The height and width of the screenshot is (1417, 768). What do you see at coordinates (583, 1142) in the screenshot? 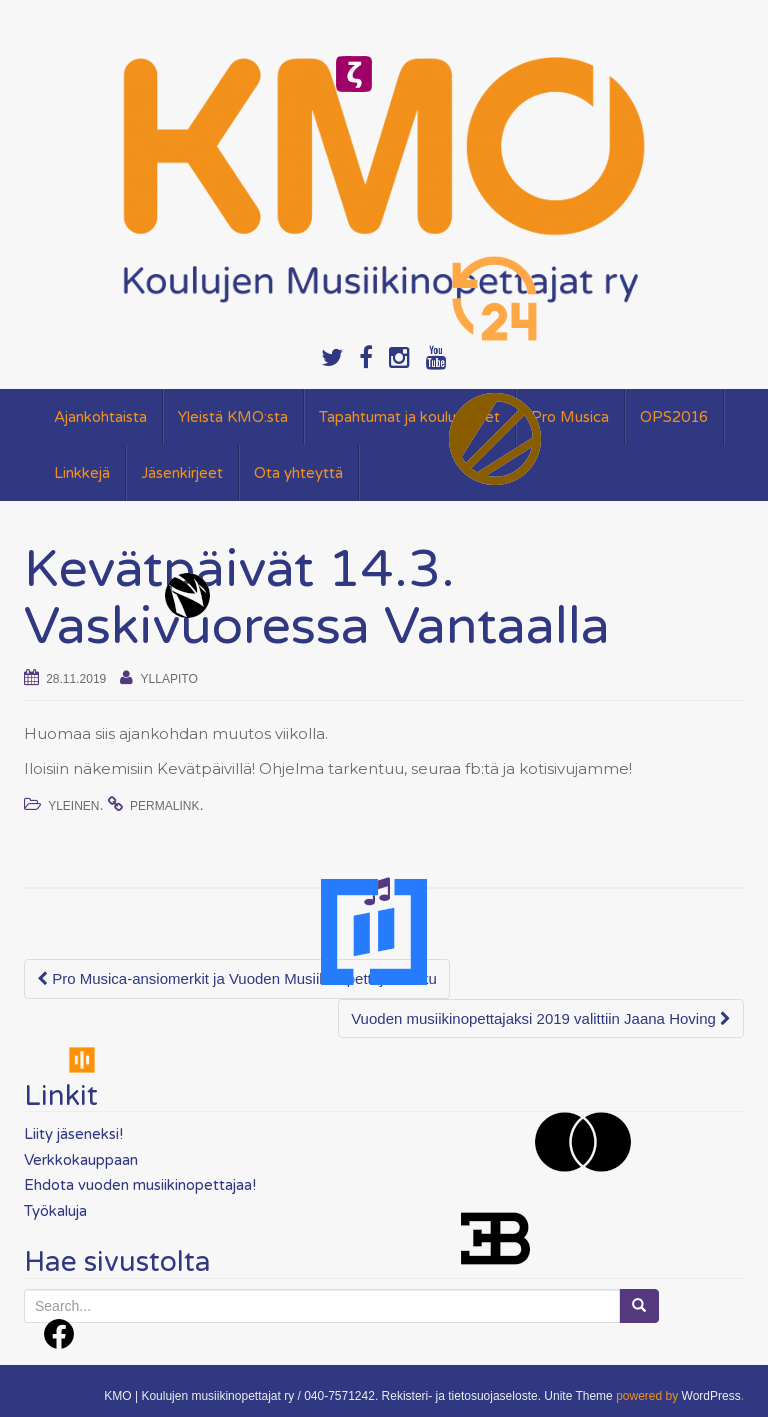
I see `pay with mastercard` at bounding box center [583, 1142].